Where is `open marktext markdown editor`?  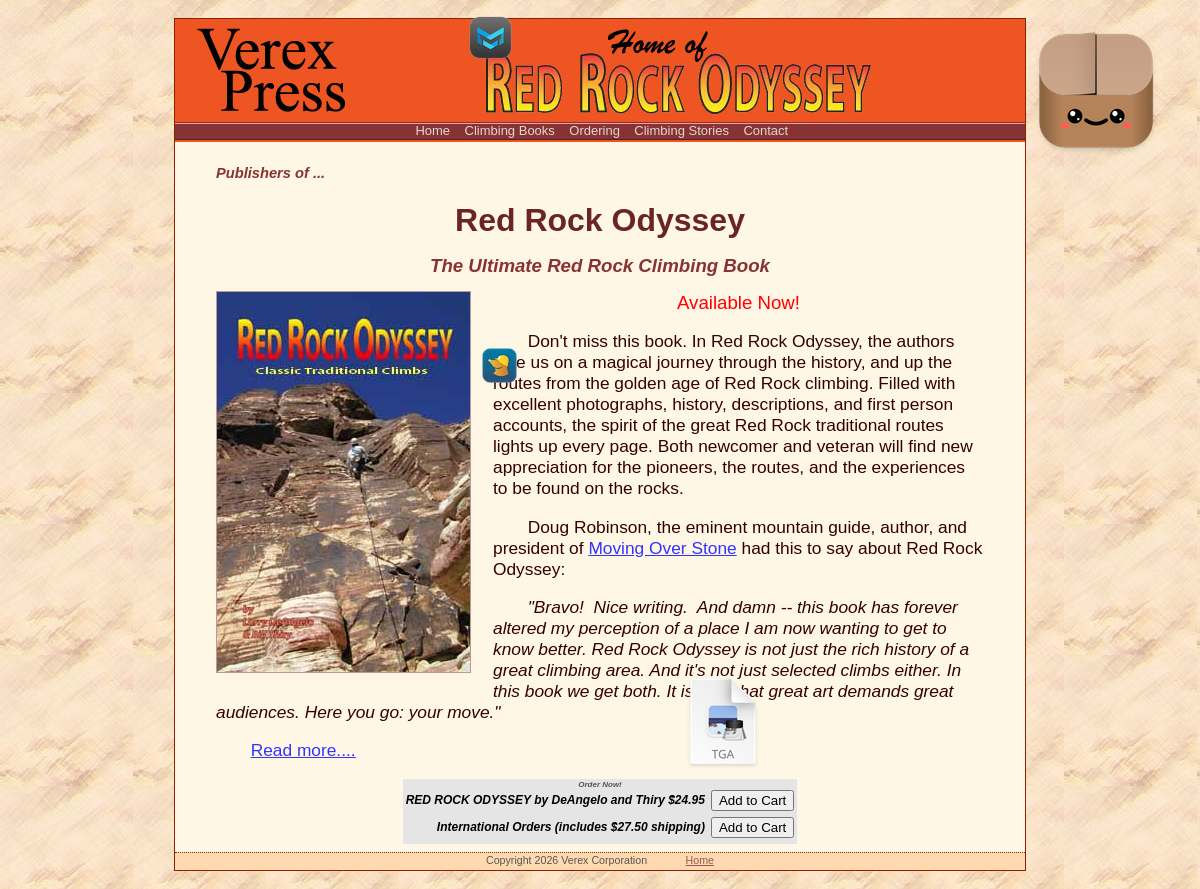 open marktext markdown editor is located at coordinates (490, 37).